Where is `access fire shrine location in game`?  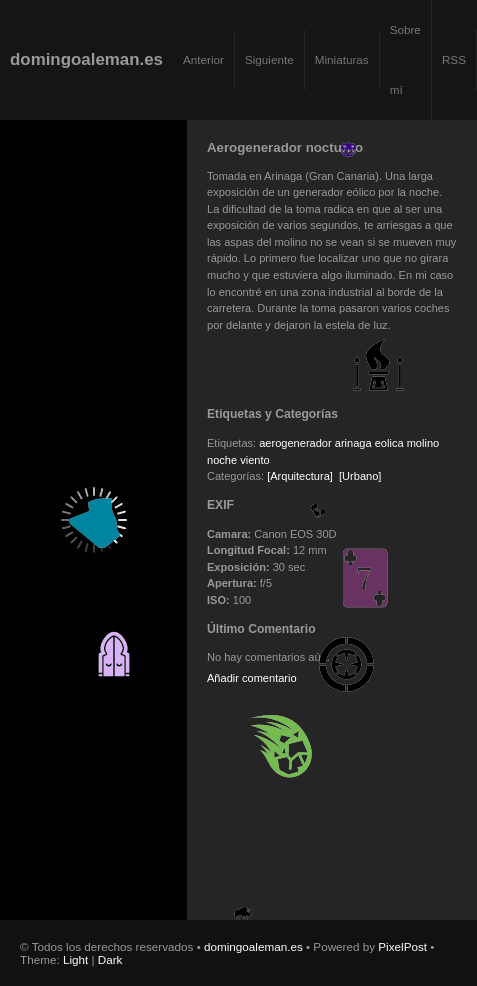
access fire shrine location in game is located at coordinates (378, 364).